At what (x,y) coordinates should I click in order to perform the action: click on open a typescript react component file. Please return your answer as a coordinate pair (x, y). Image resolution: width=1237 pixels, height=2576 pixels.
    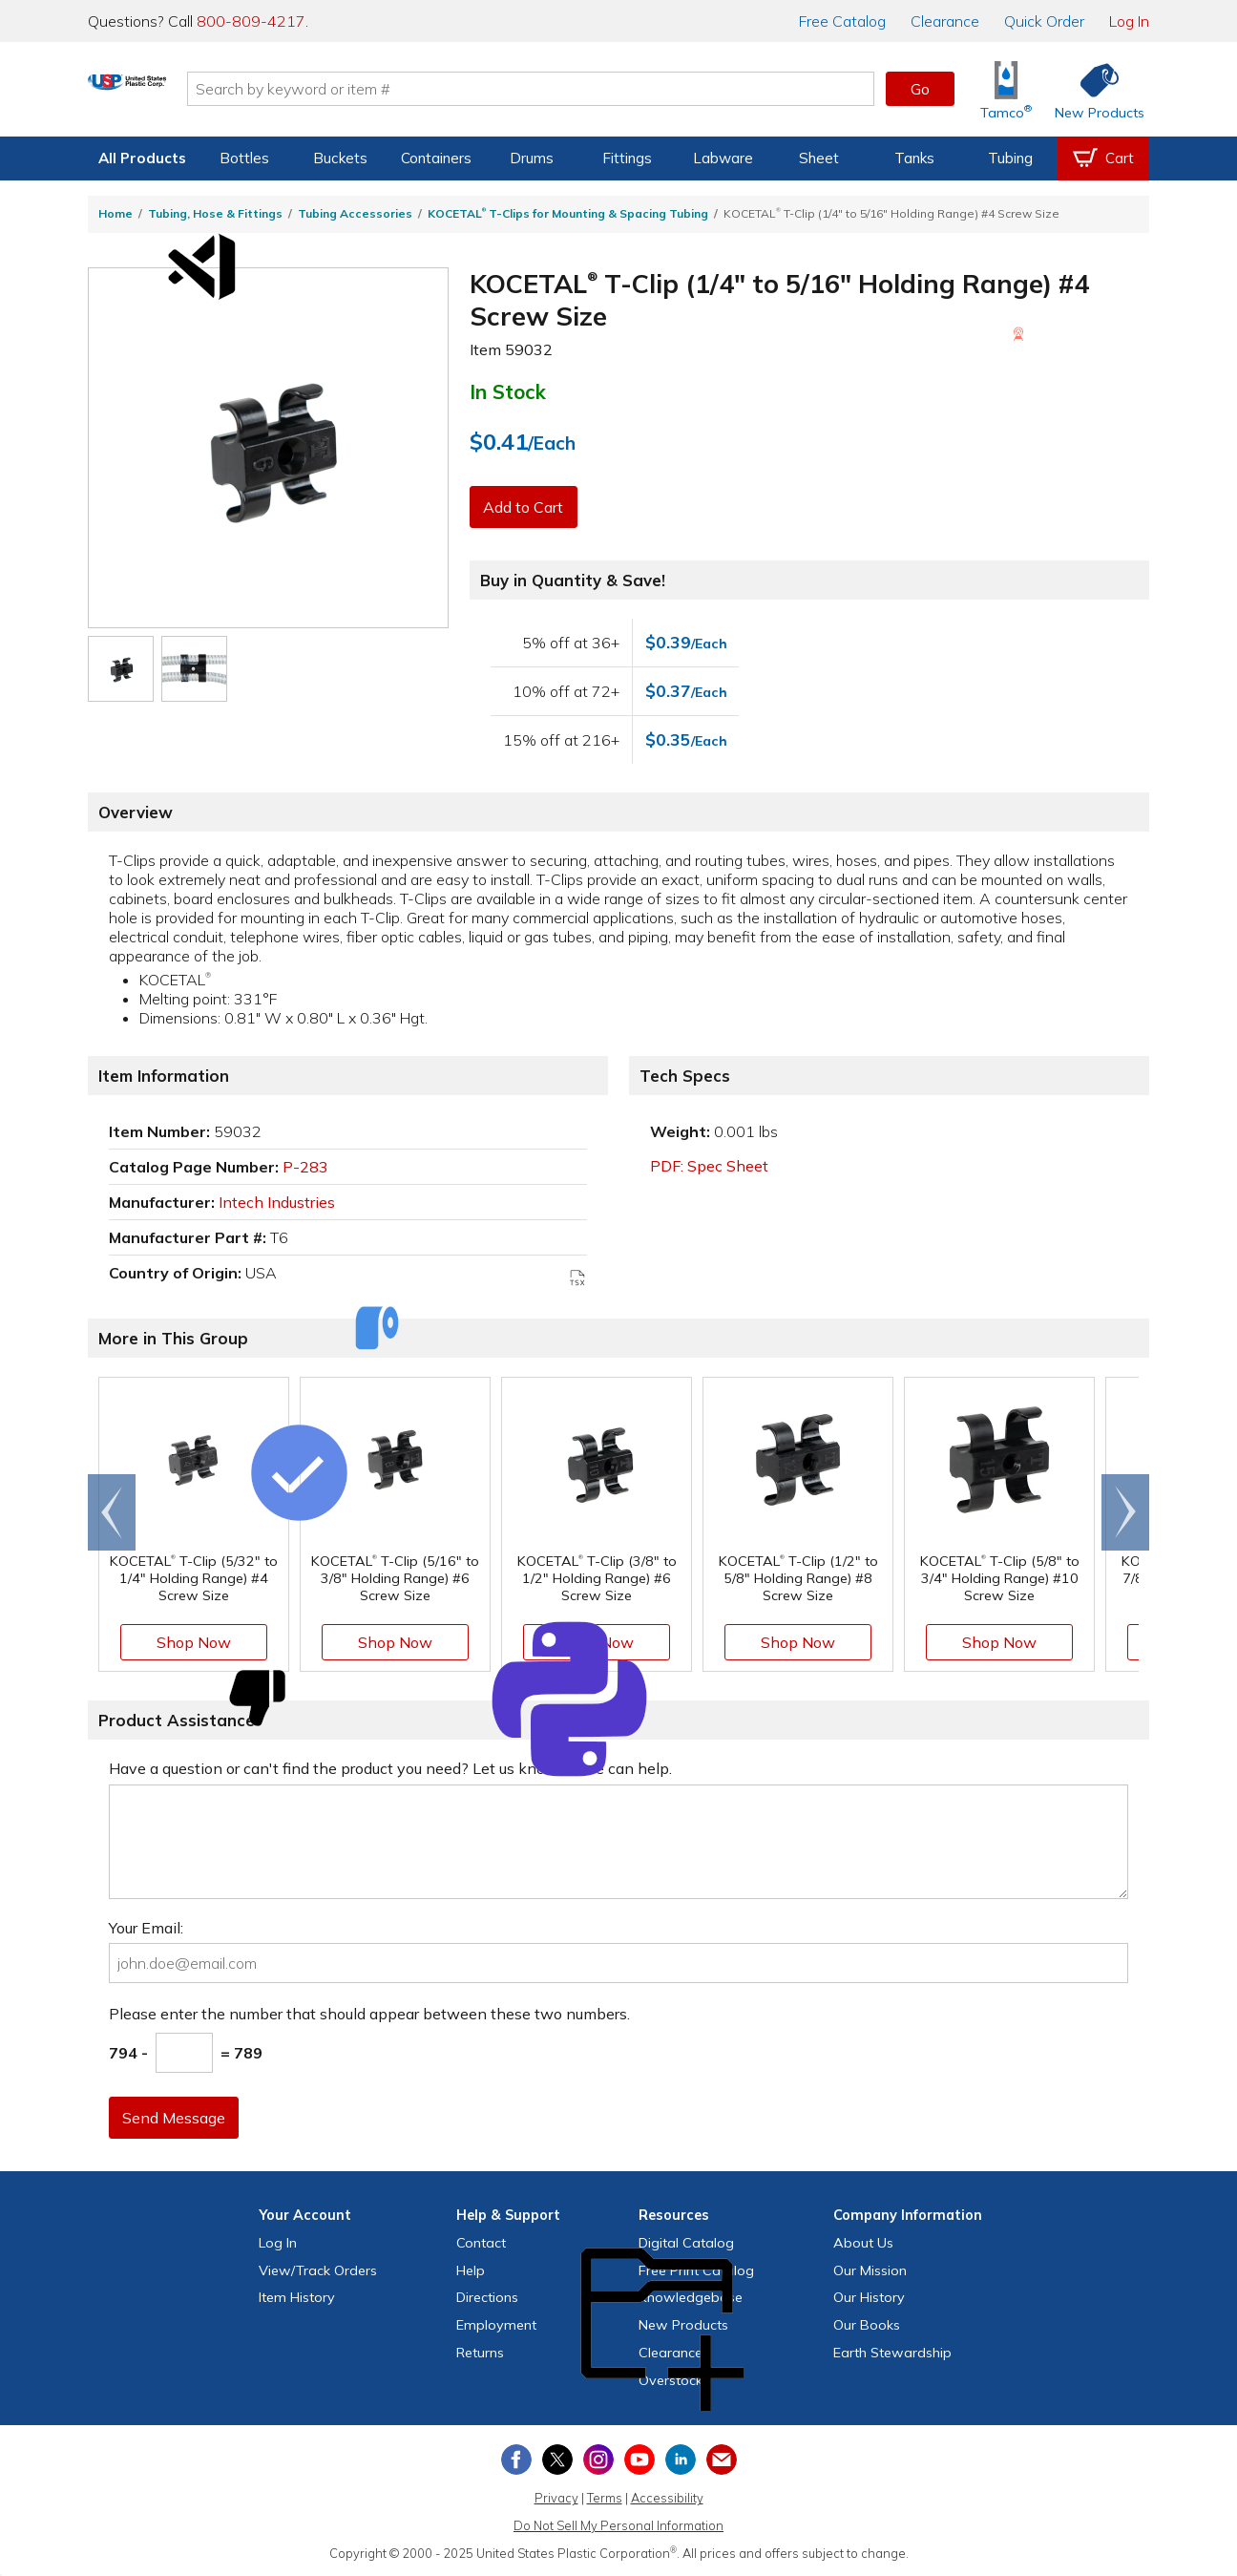
    Looking at the image, I should click on (577, 1278).